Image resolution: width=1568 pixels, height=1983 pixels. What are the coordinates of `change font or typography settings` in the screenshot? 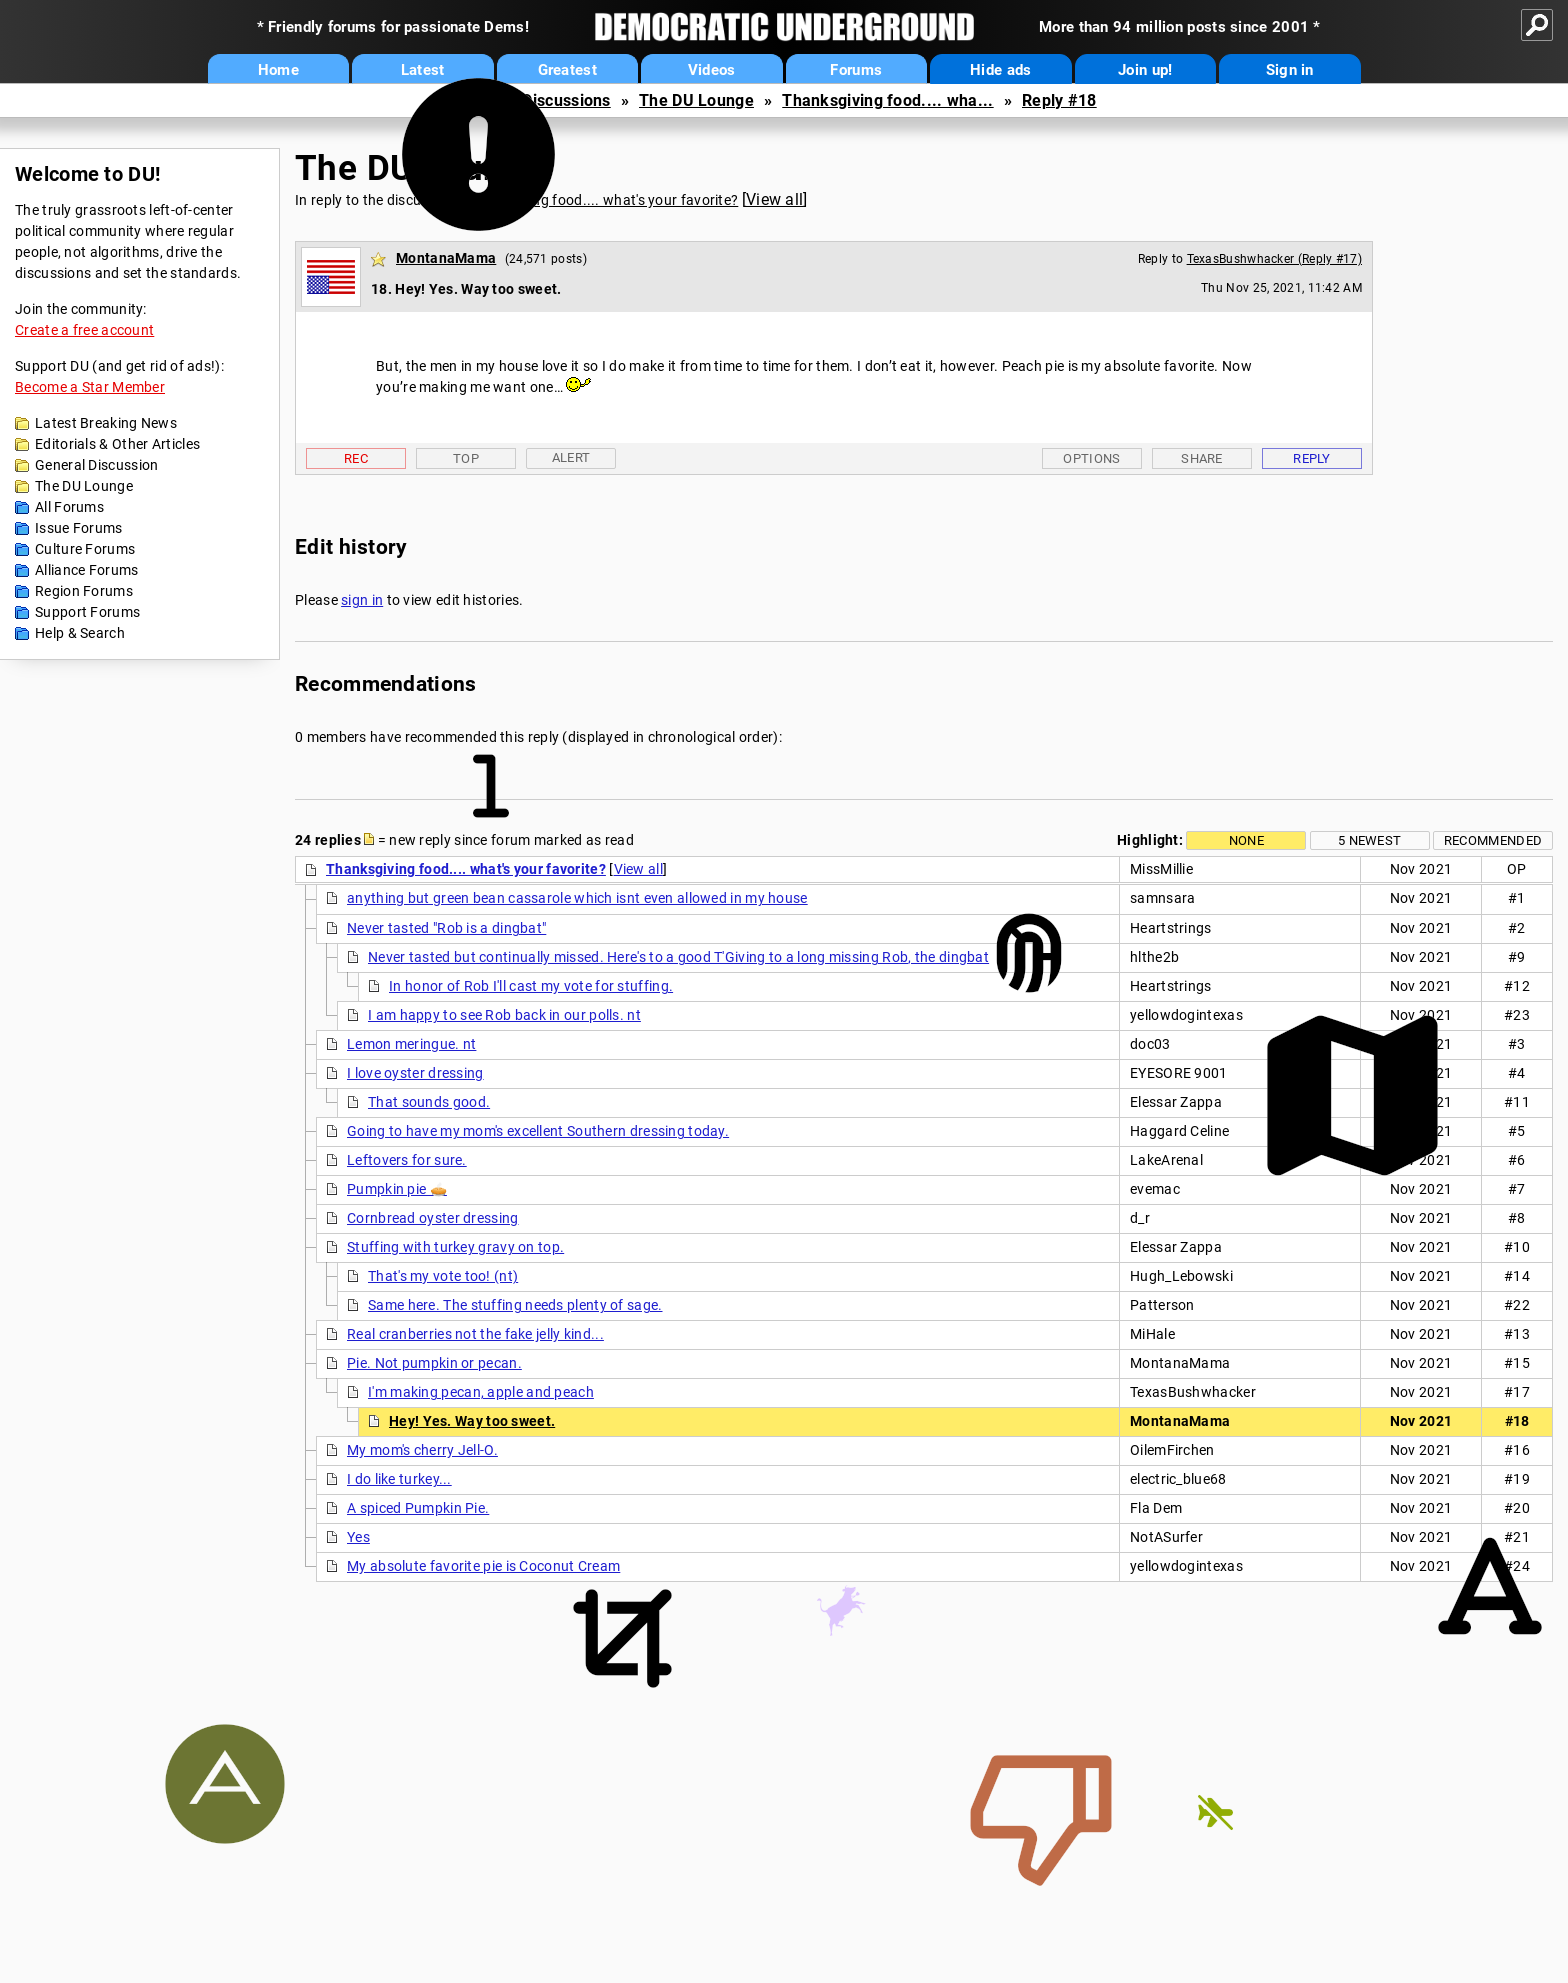 It's located at (1490, 1586).